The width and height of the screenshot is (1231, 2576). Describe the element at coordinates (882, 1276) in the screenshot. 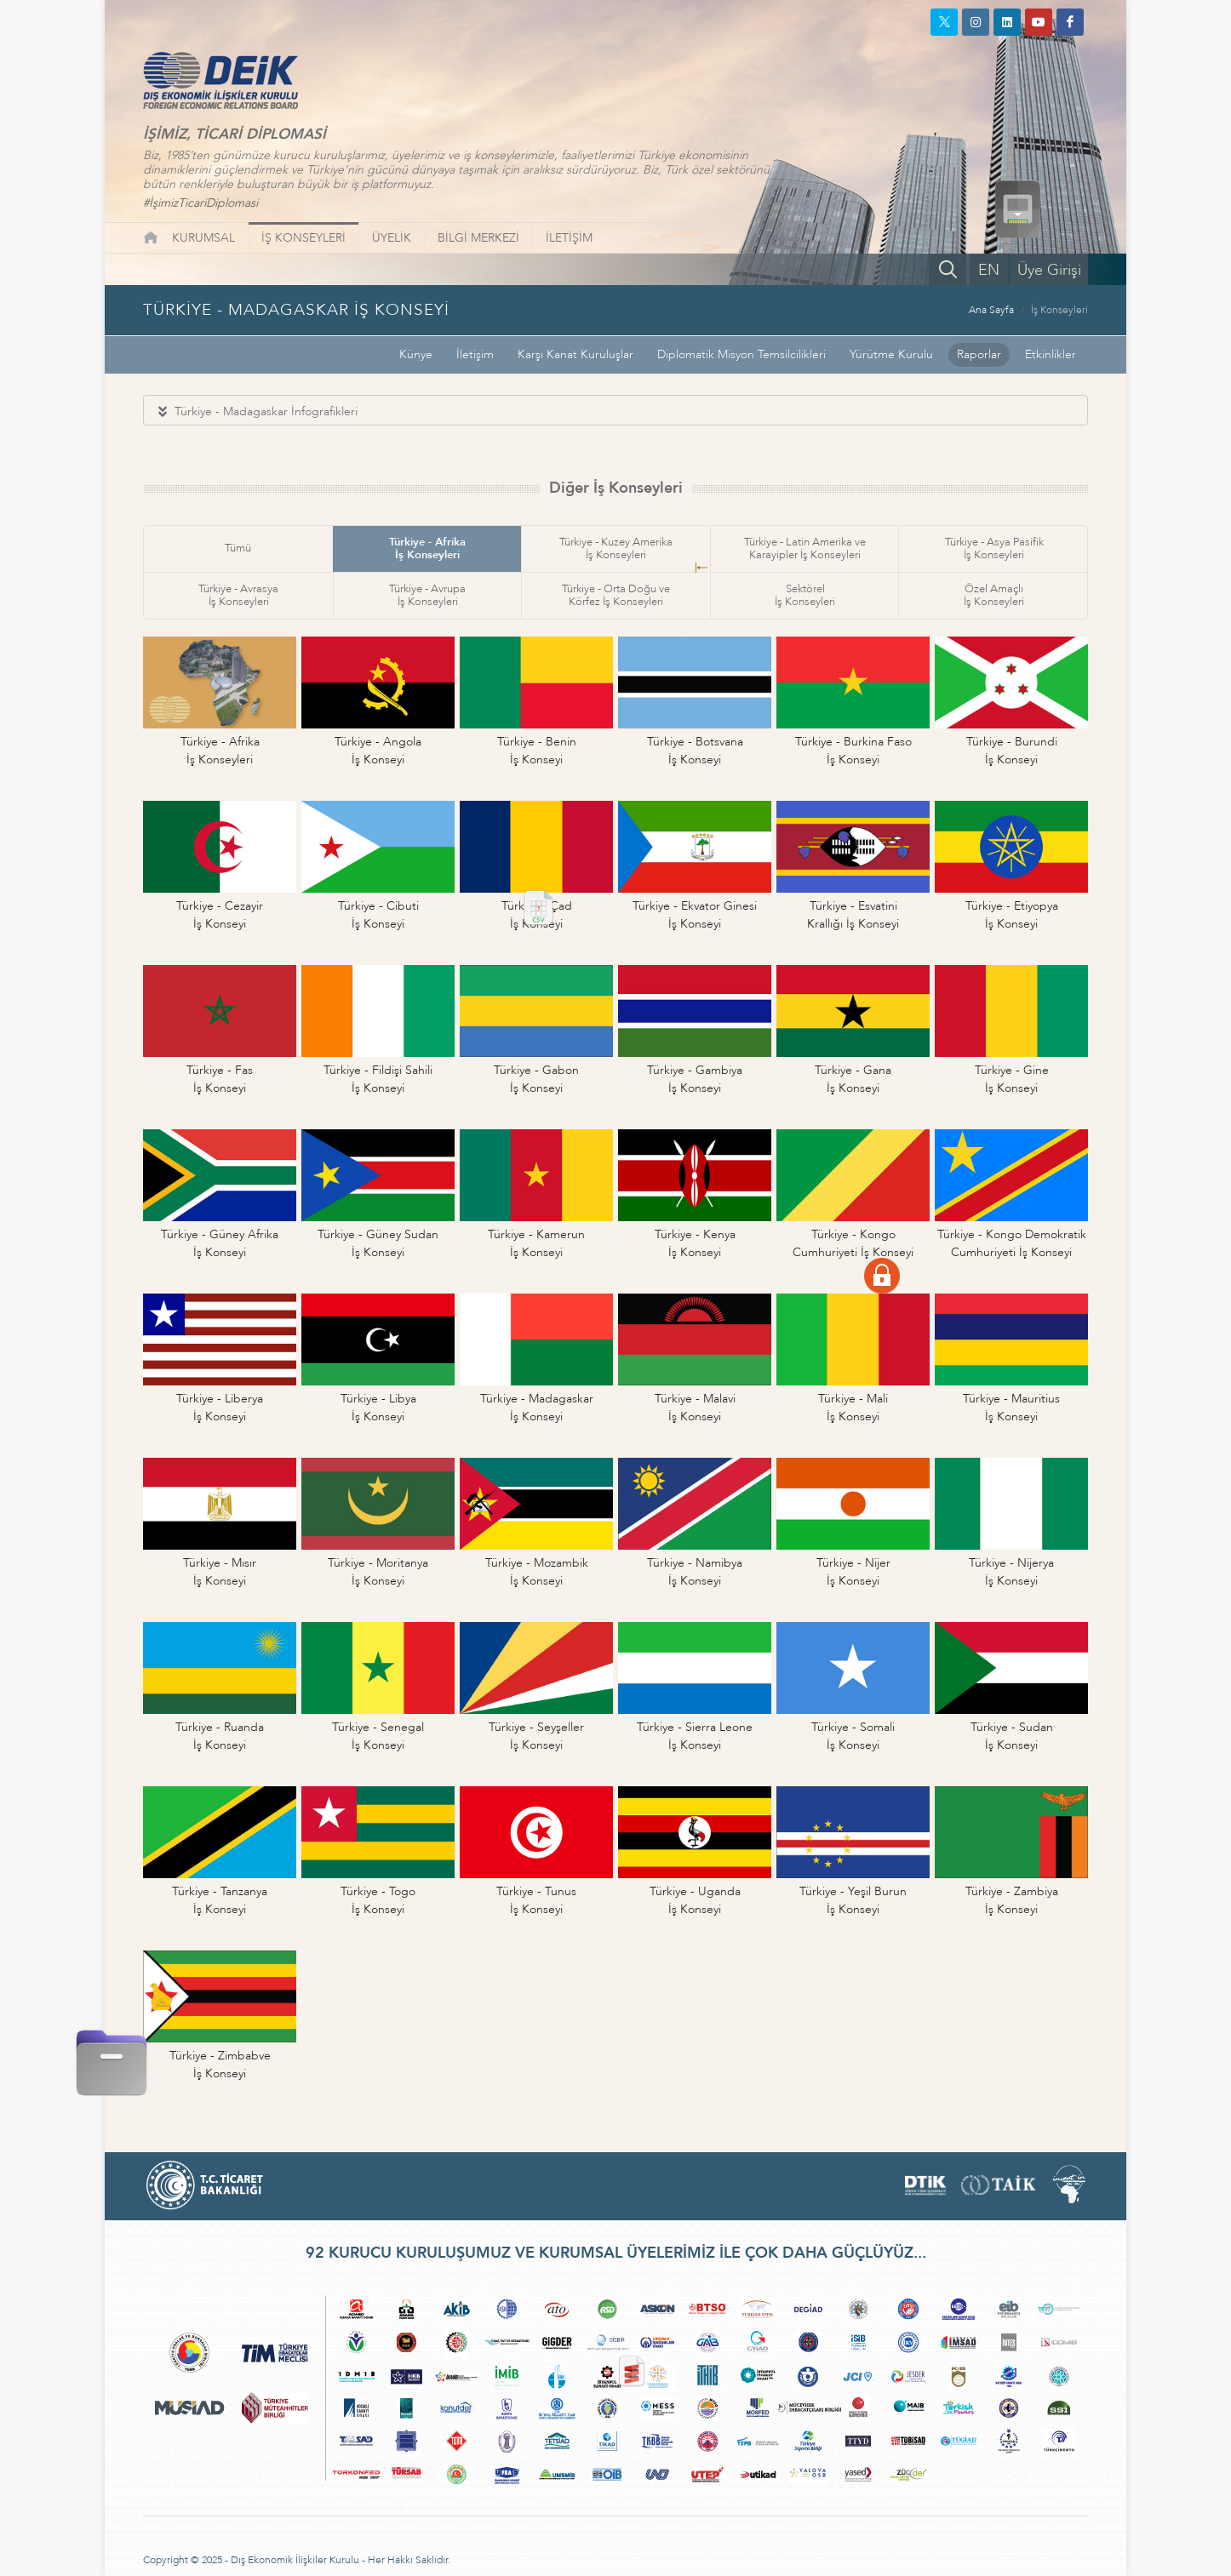

I see `brightness settings are locked` at that location.